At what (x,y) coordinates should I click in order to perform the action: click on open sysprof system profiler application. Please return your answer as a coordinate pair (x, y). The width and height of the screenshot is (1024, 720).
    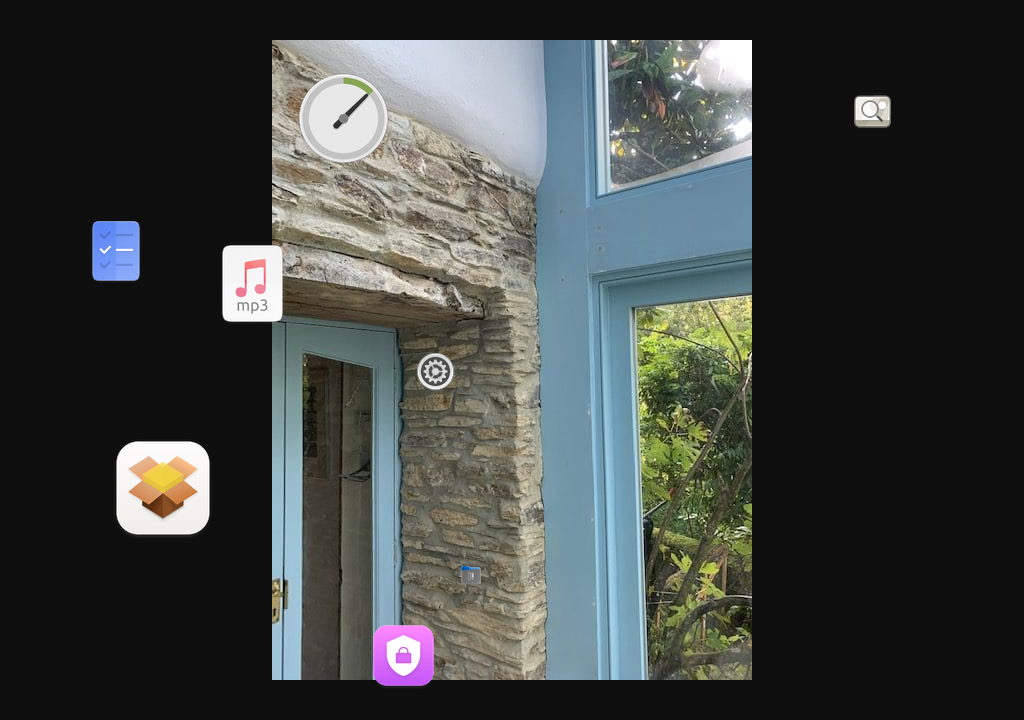
    Looking at the image, I should click on (343, 118).